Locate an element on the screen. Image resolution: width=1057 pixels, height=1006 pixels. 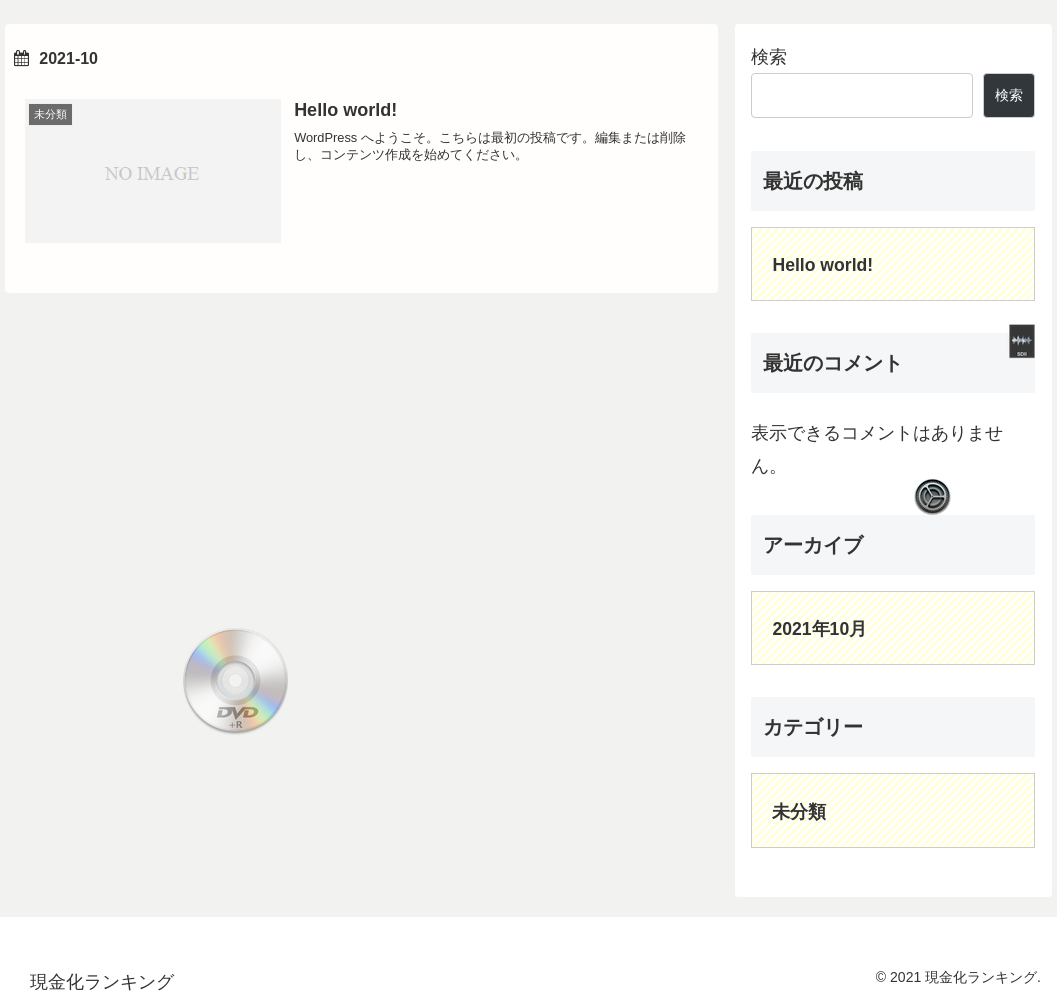
DVD+R disc media type indicator is located at coordinates (235, 682).